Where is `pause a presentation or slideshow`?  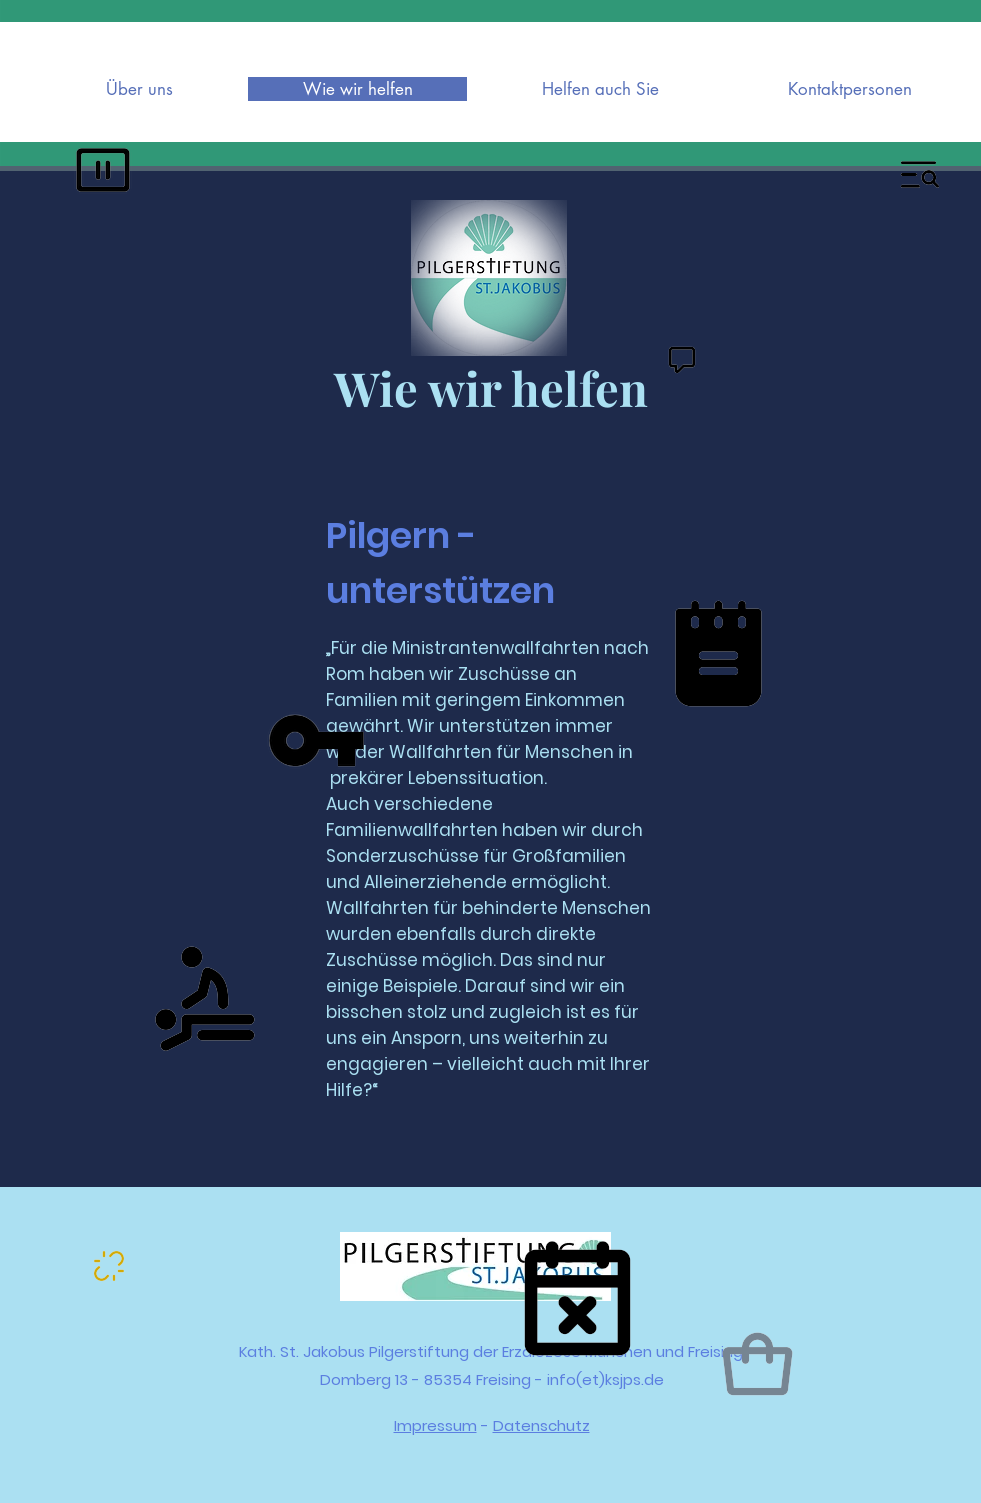
pause a presentation or slideshow is located at coordinates (103, 170).